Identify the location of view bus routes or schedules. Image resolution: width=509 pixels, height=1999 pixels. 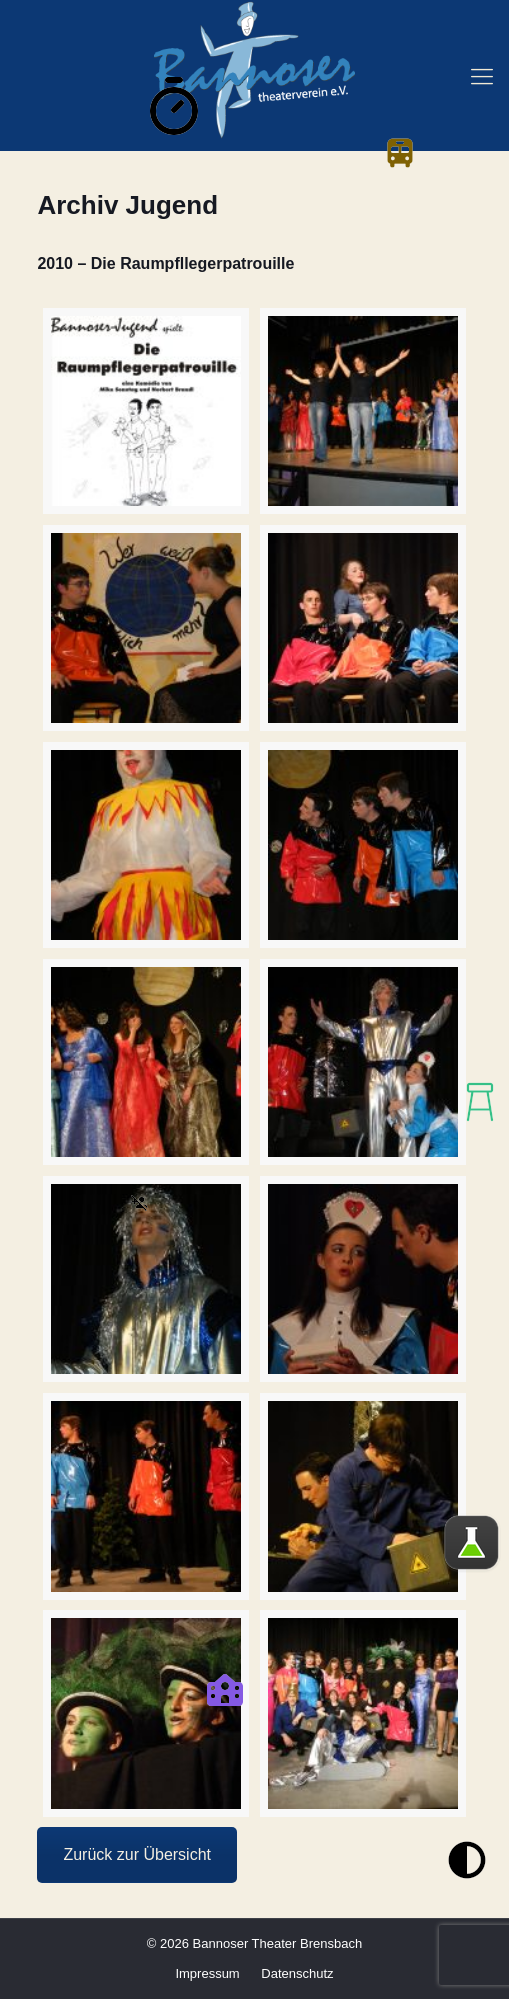
(400, 153).